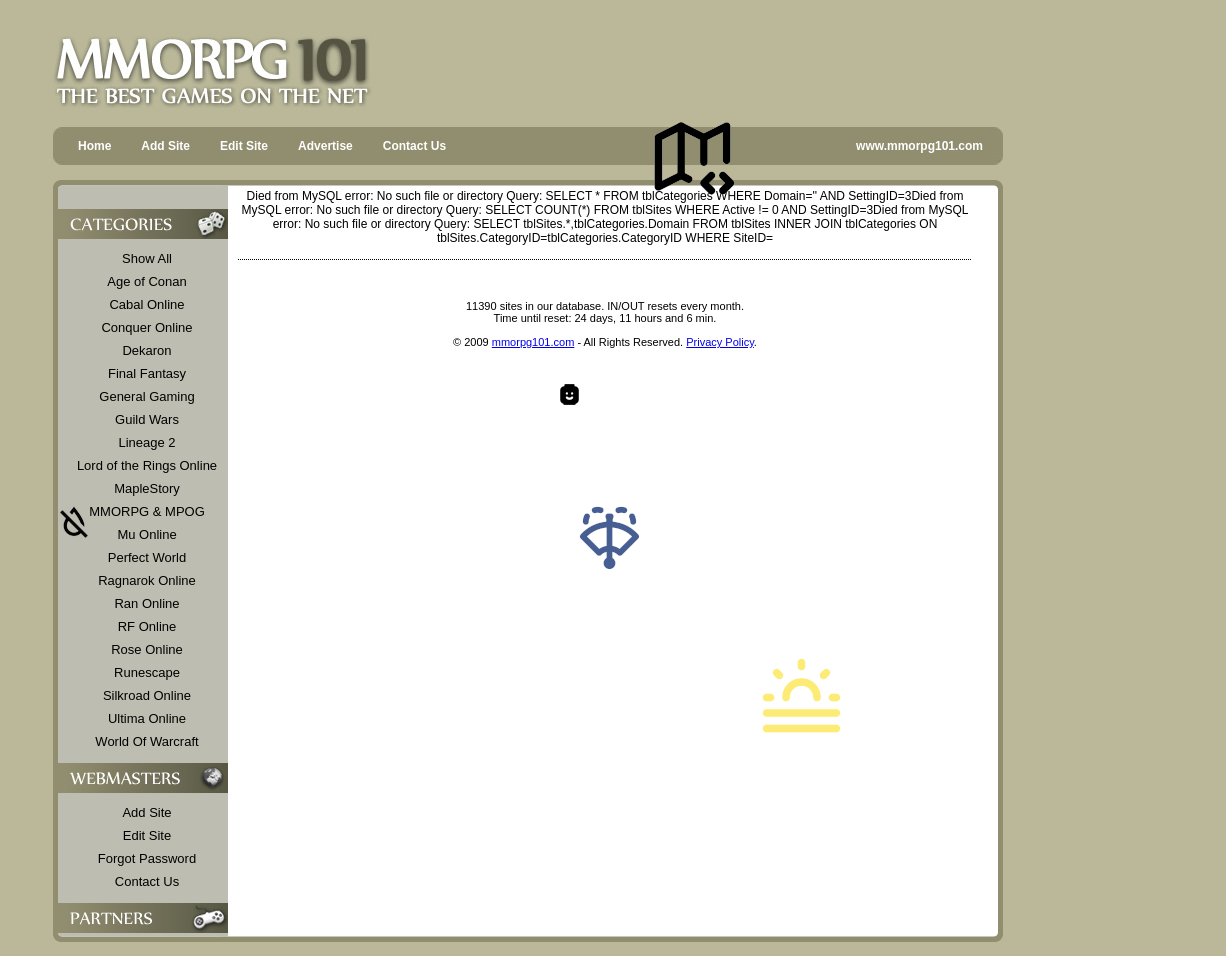 The width and height of the screenshot is (1226, 956). I want to click on access map developer tools or API settings, so click(692, 156).